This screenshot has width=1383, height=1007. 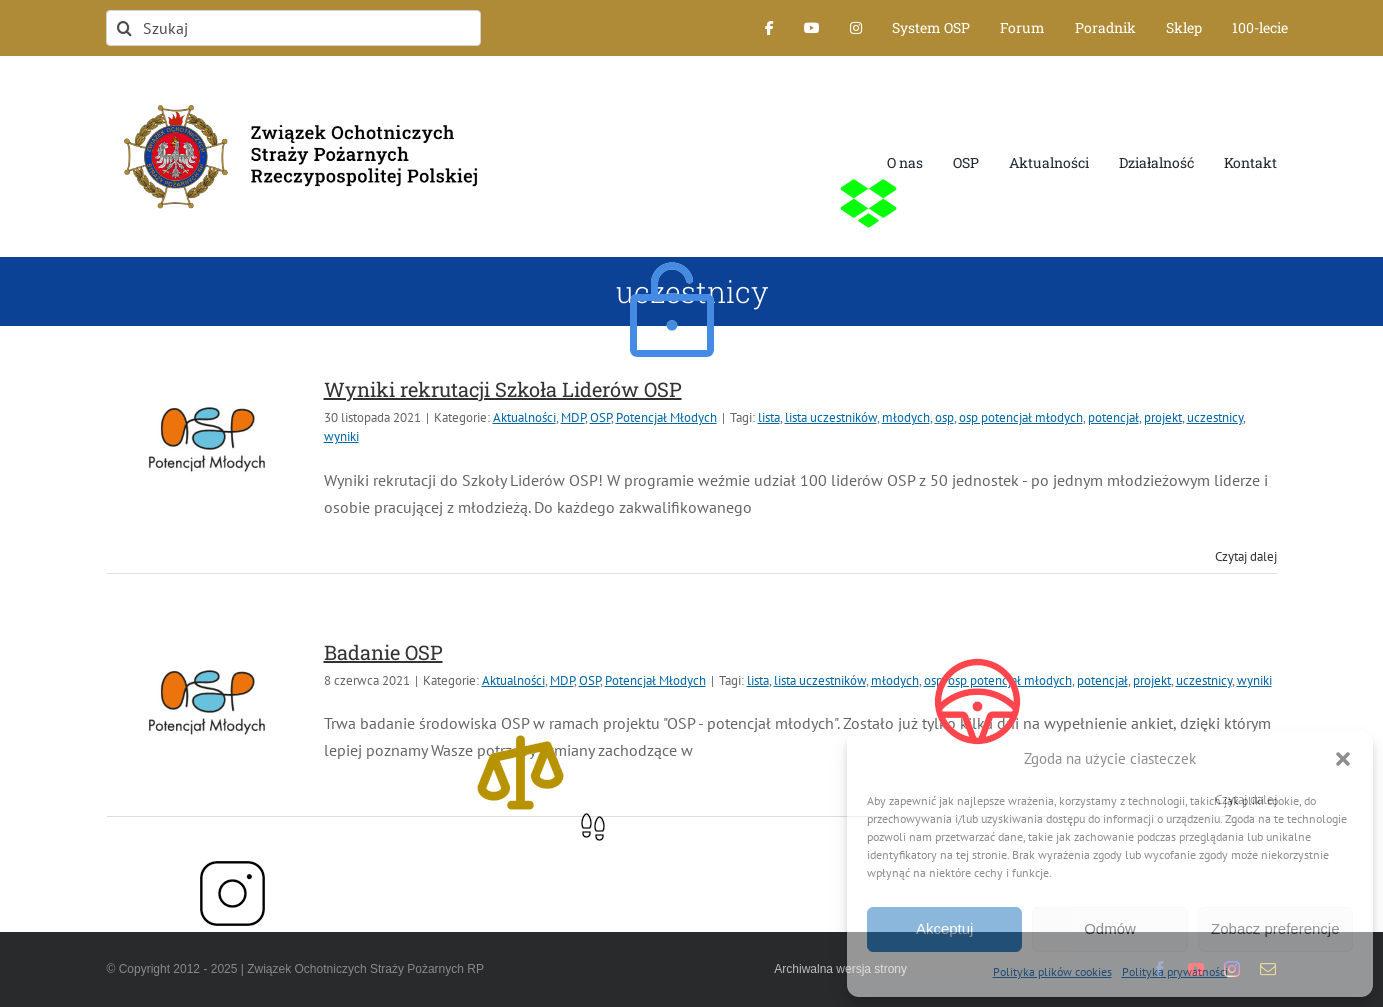 What do you see at coordinates (593, 827) in the screenshot?
I see `view step count or walking activity` at bounding box center [593, 827].